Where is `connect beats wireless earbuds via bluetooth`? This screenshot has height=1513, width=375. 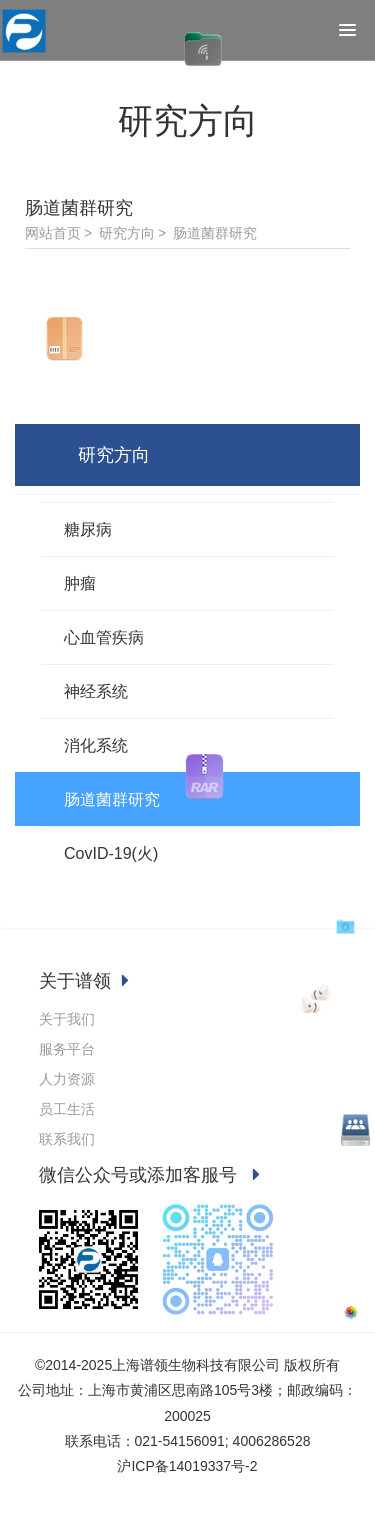 connect beats wireless earbuds via bluetooth is located at coordinates (315, 999).